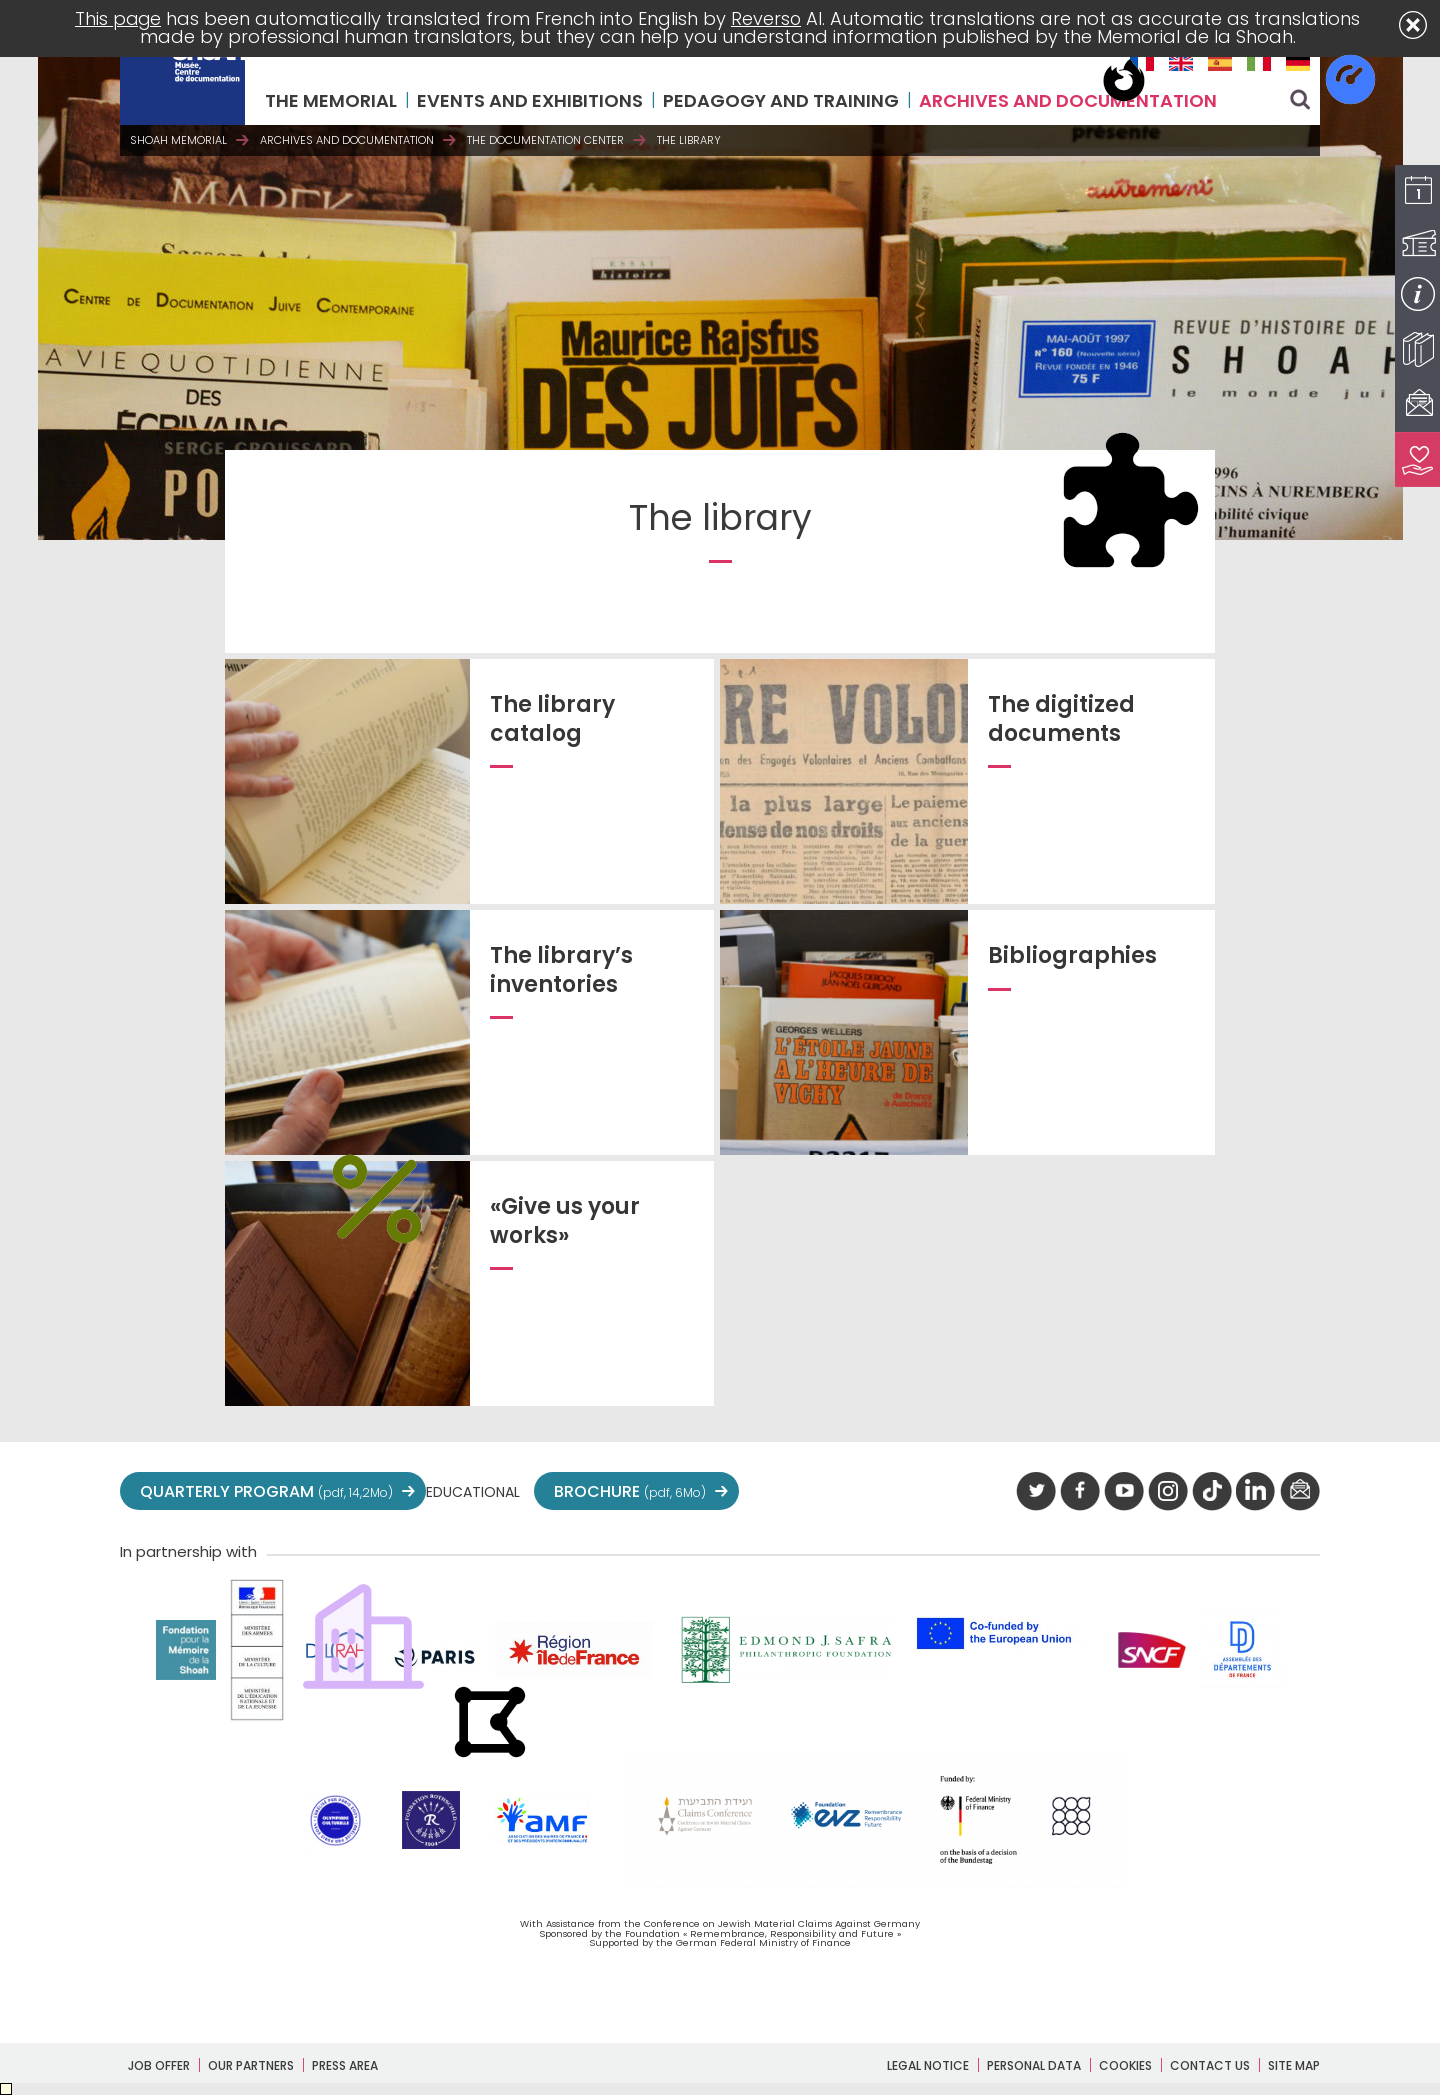 The width and height of the screenshot is (1440, 2095). I want to click on draw a custom polygon shape, so click(490, 1722).